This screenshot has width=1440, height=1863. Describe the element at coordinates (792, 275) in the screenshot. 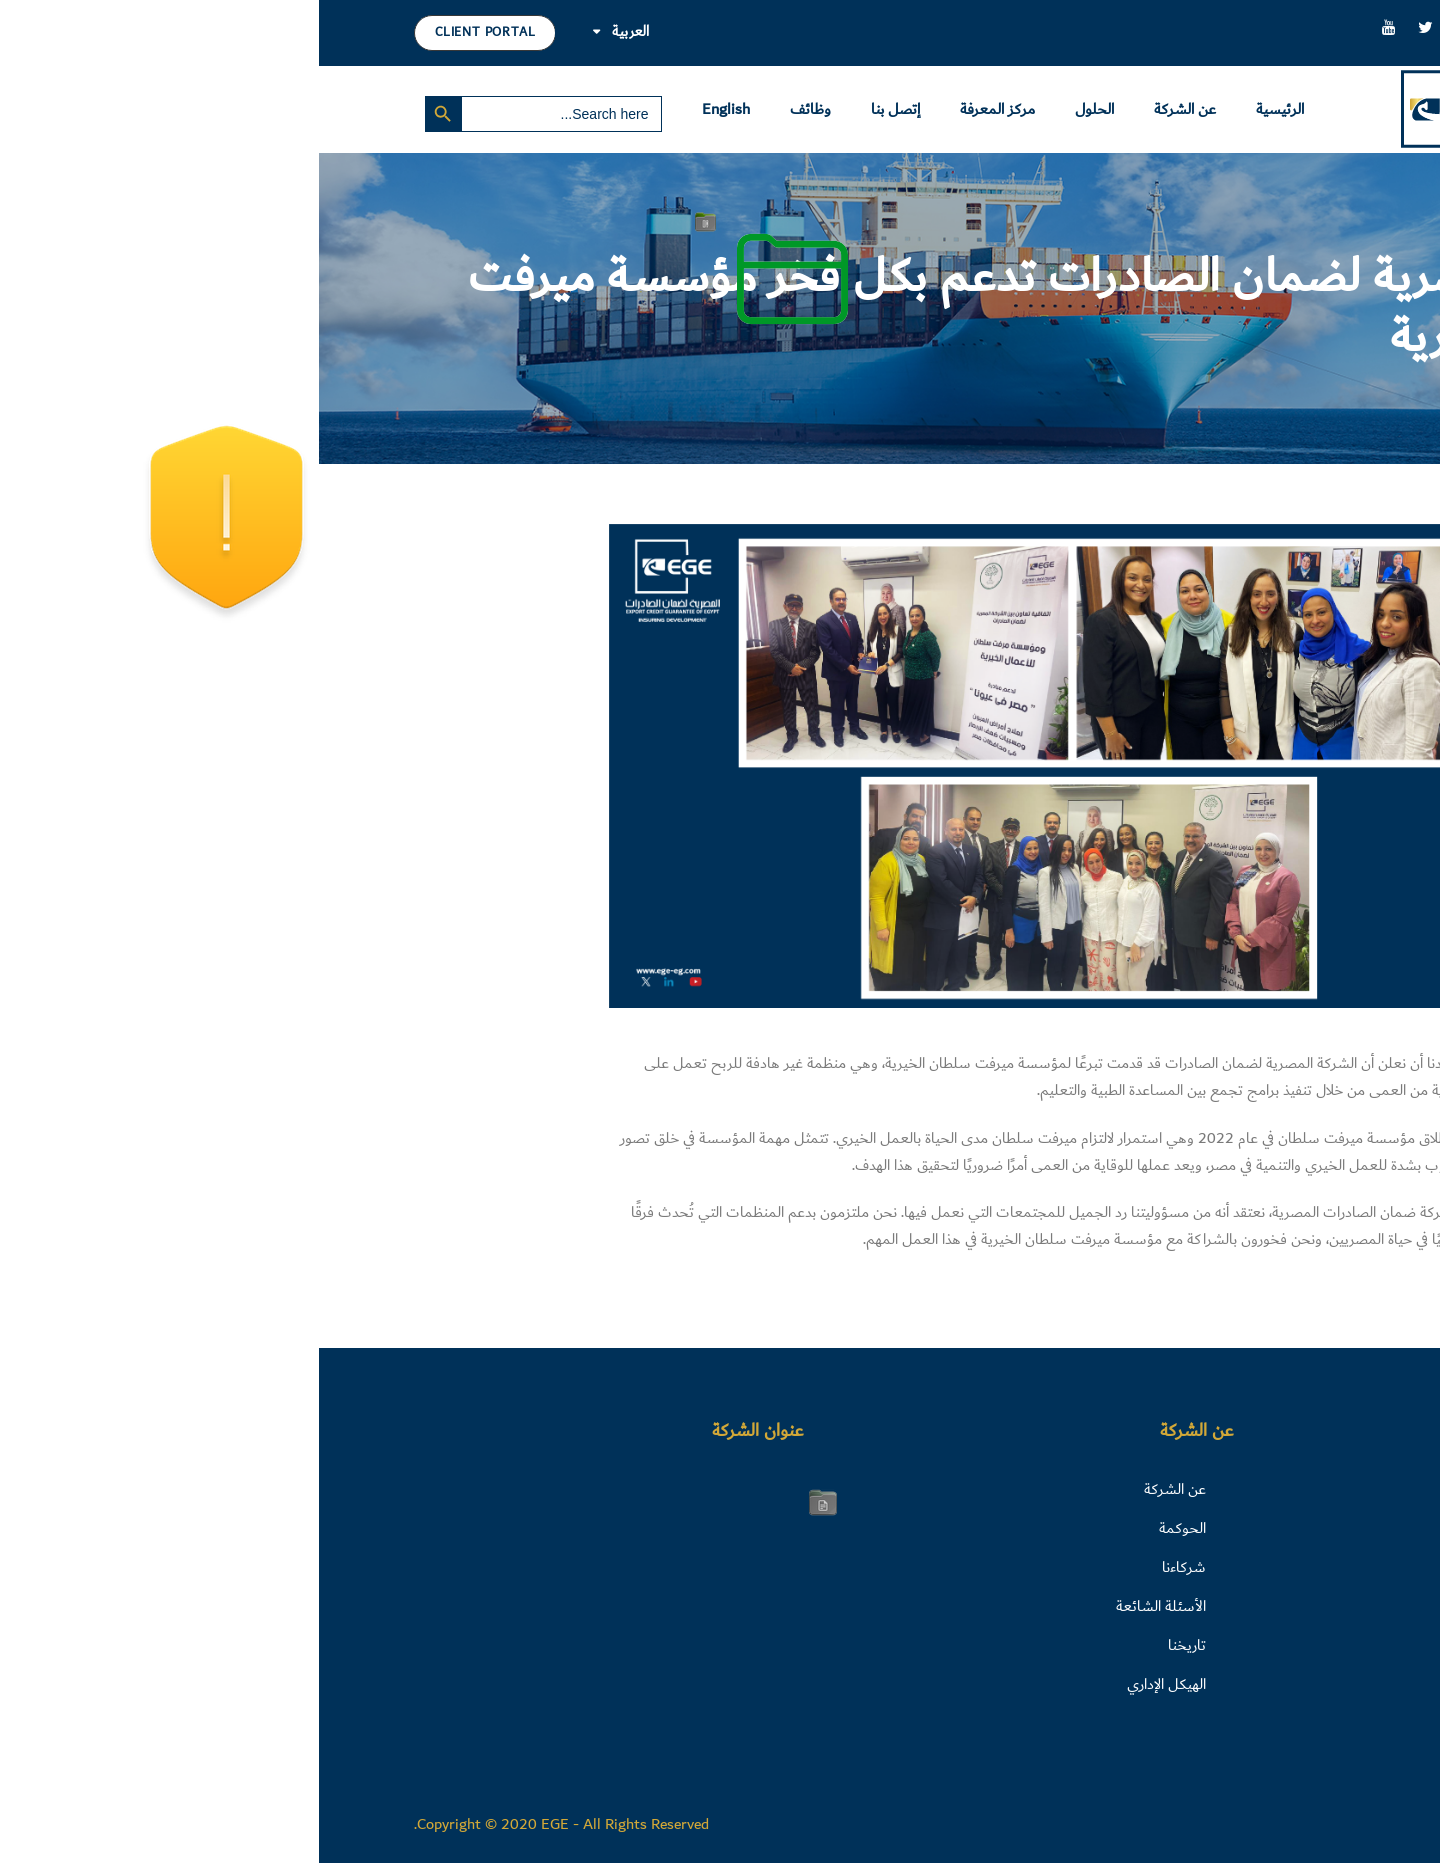

I see `access file and folder preferences` at that location.